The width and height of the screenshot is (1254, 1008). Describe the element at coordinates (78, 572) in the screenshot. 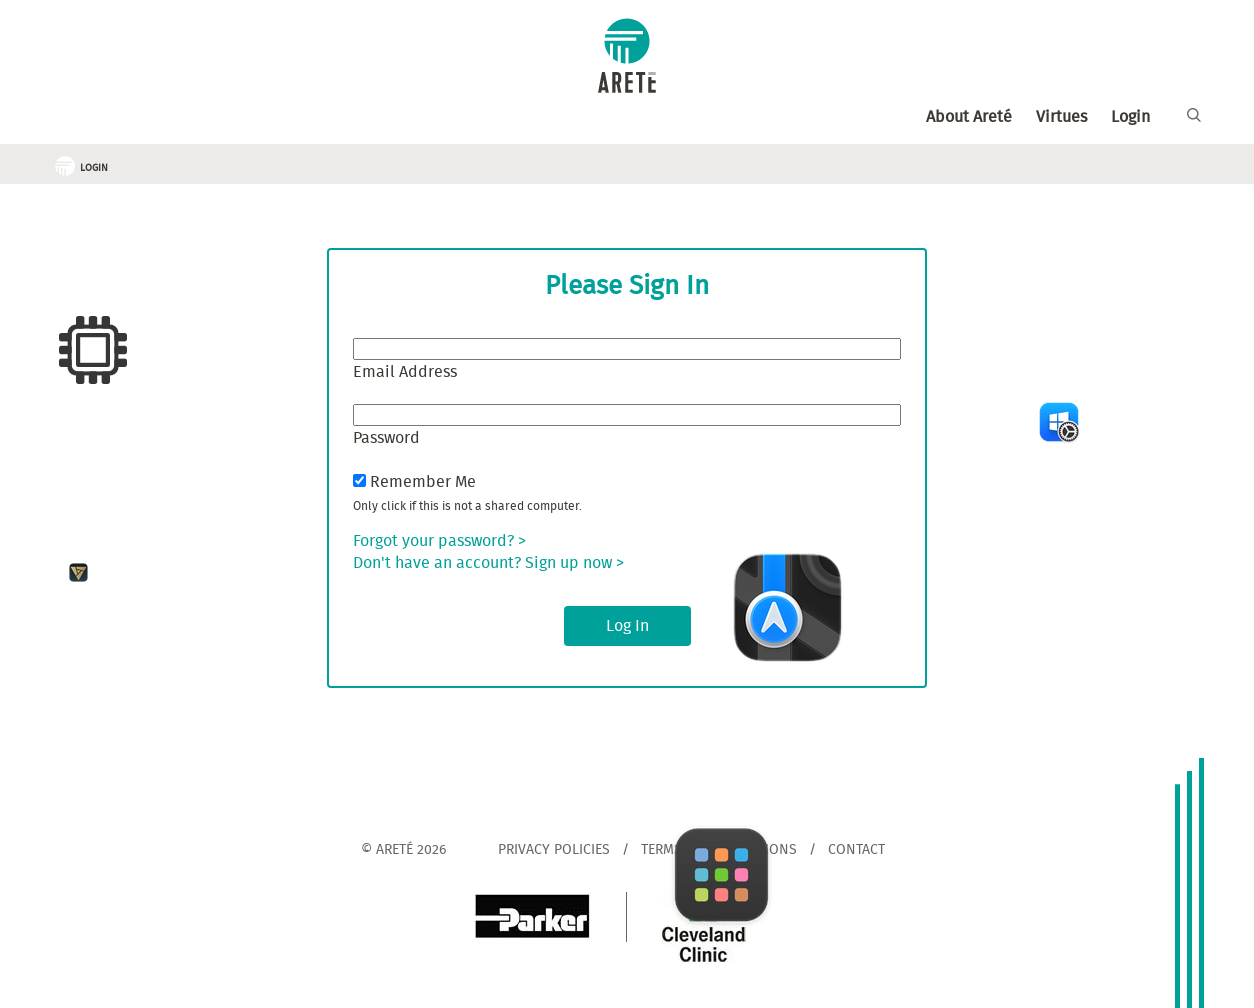

I see `open the Artifact app` at that location.